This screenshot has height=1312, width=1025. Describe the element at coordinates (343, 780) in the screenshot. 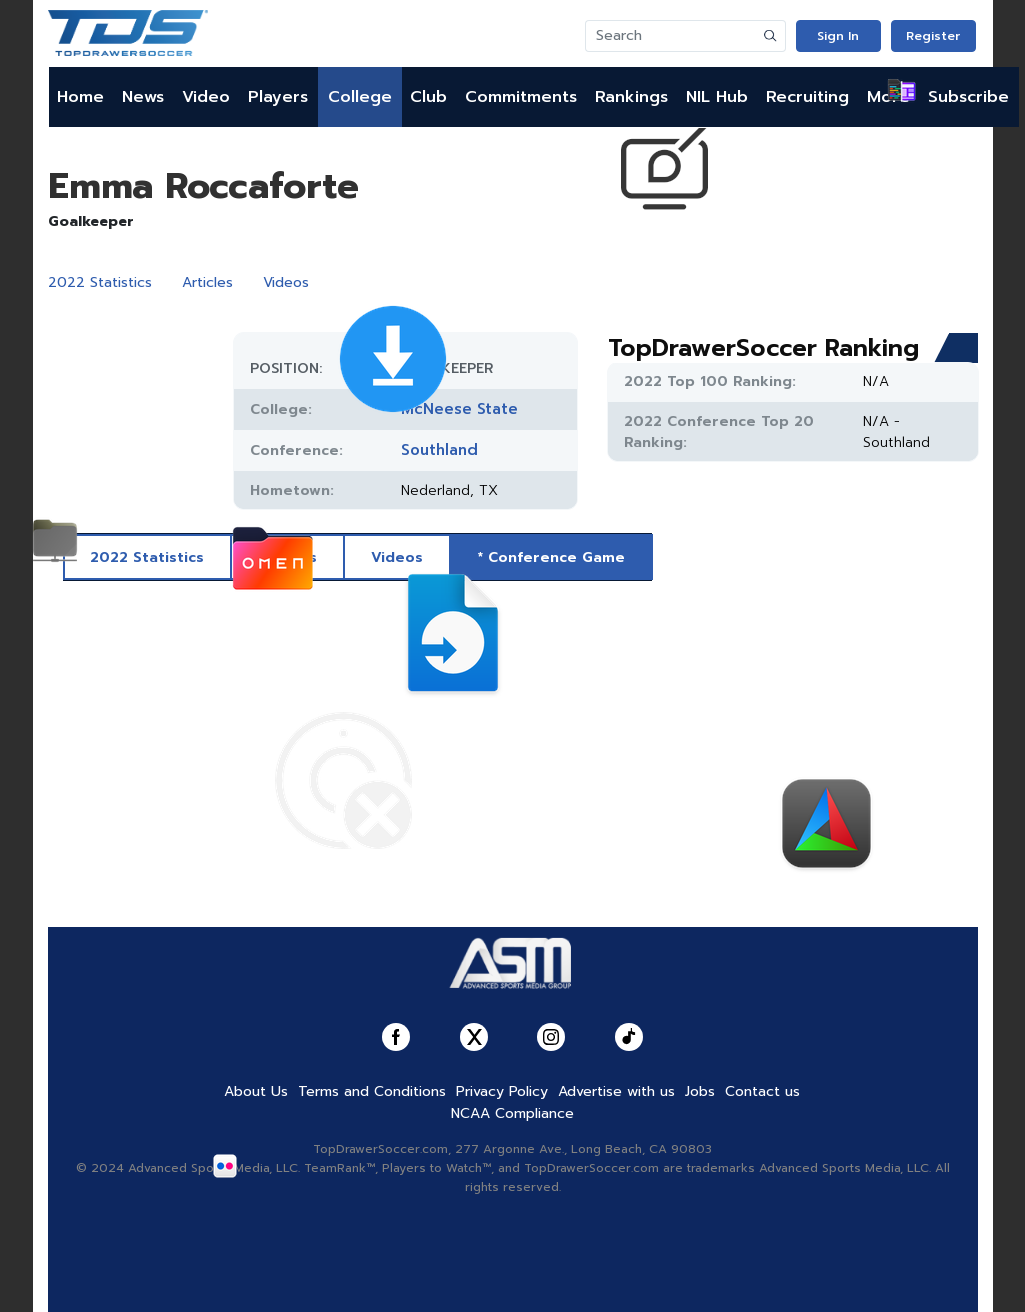

I see `camera is currently disabled or blocked` at that location.